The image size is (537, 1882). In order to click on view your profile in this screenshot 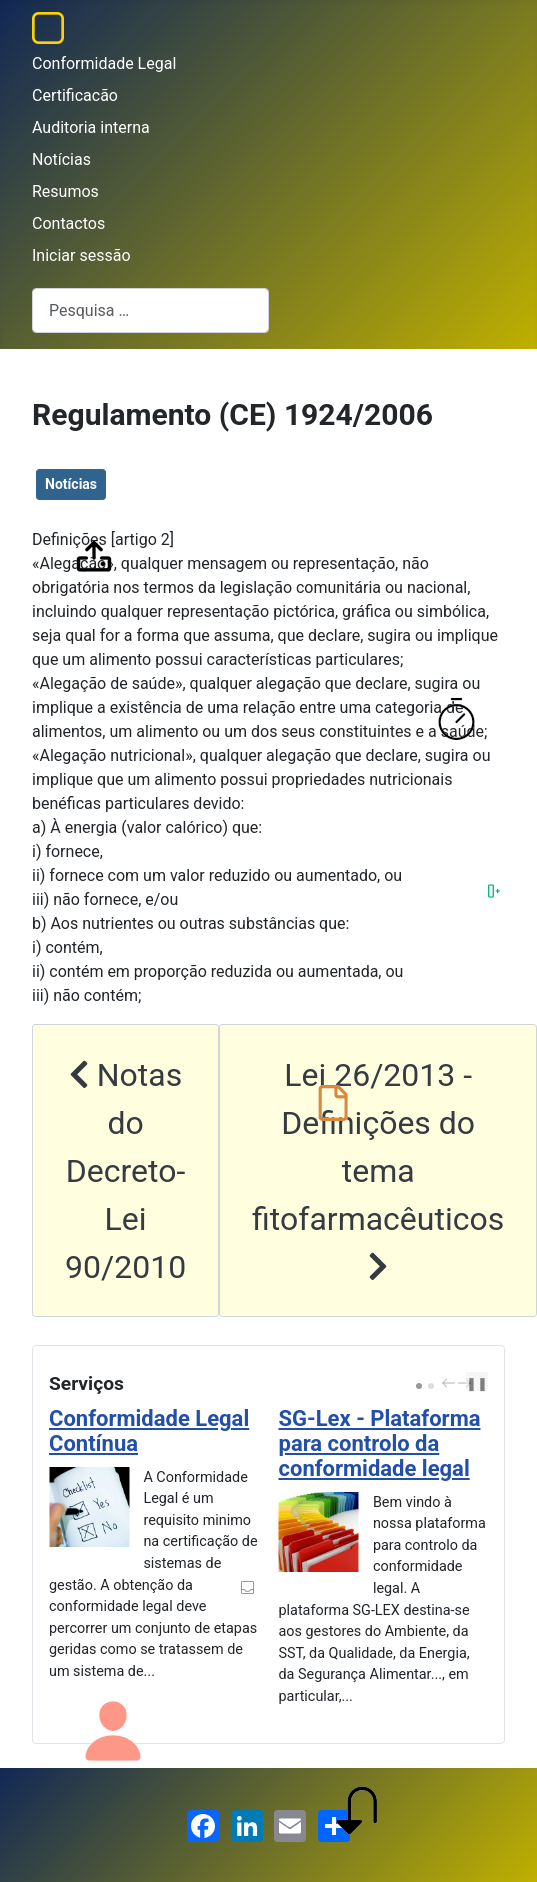, I will do `click(113, 1731)`.